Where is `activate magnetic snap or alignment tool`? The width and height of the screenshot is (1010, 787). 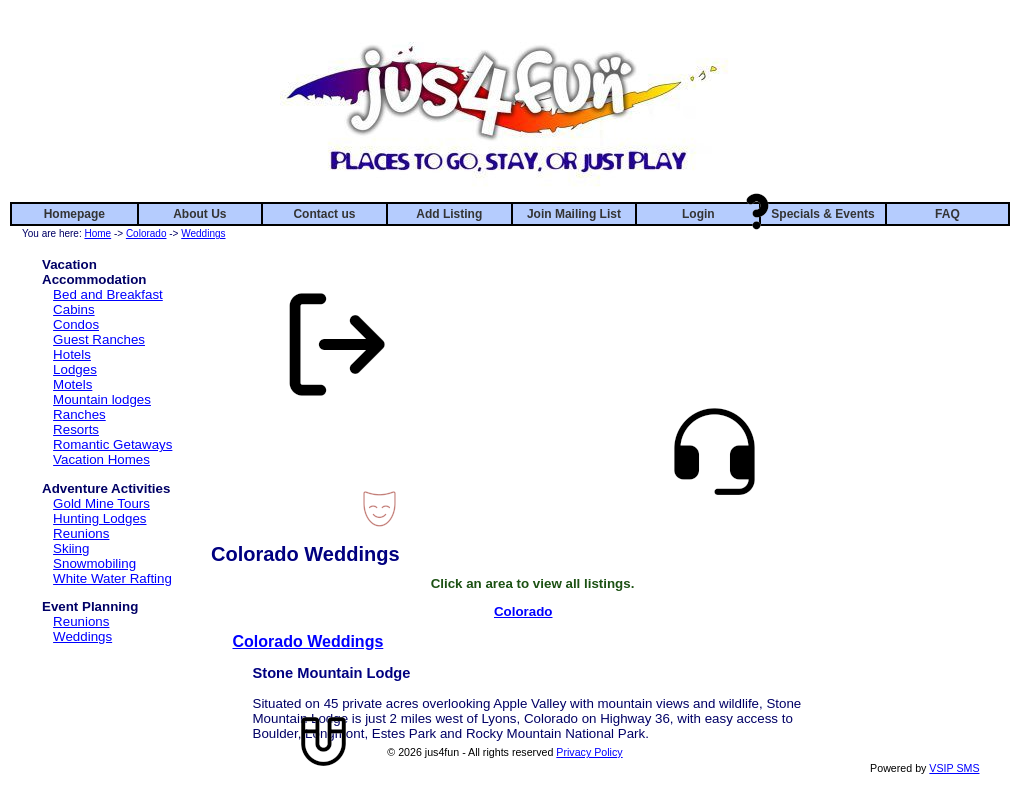 activate magnetic snap or alignment tool is located at coordinates (323, 739).